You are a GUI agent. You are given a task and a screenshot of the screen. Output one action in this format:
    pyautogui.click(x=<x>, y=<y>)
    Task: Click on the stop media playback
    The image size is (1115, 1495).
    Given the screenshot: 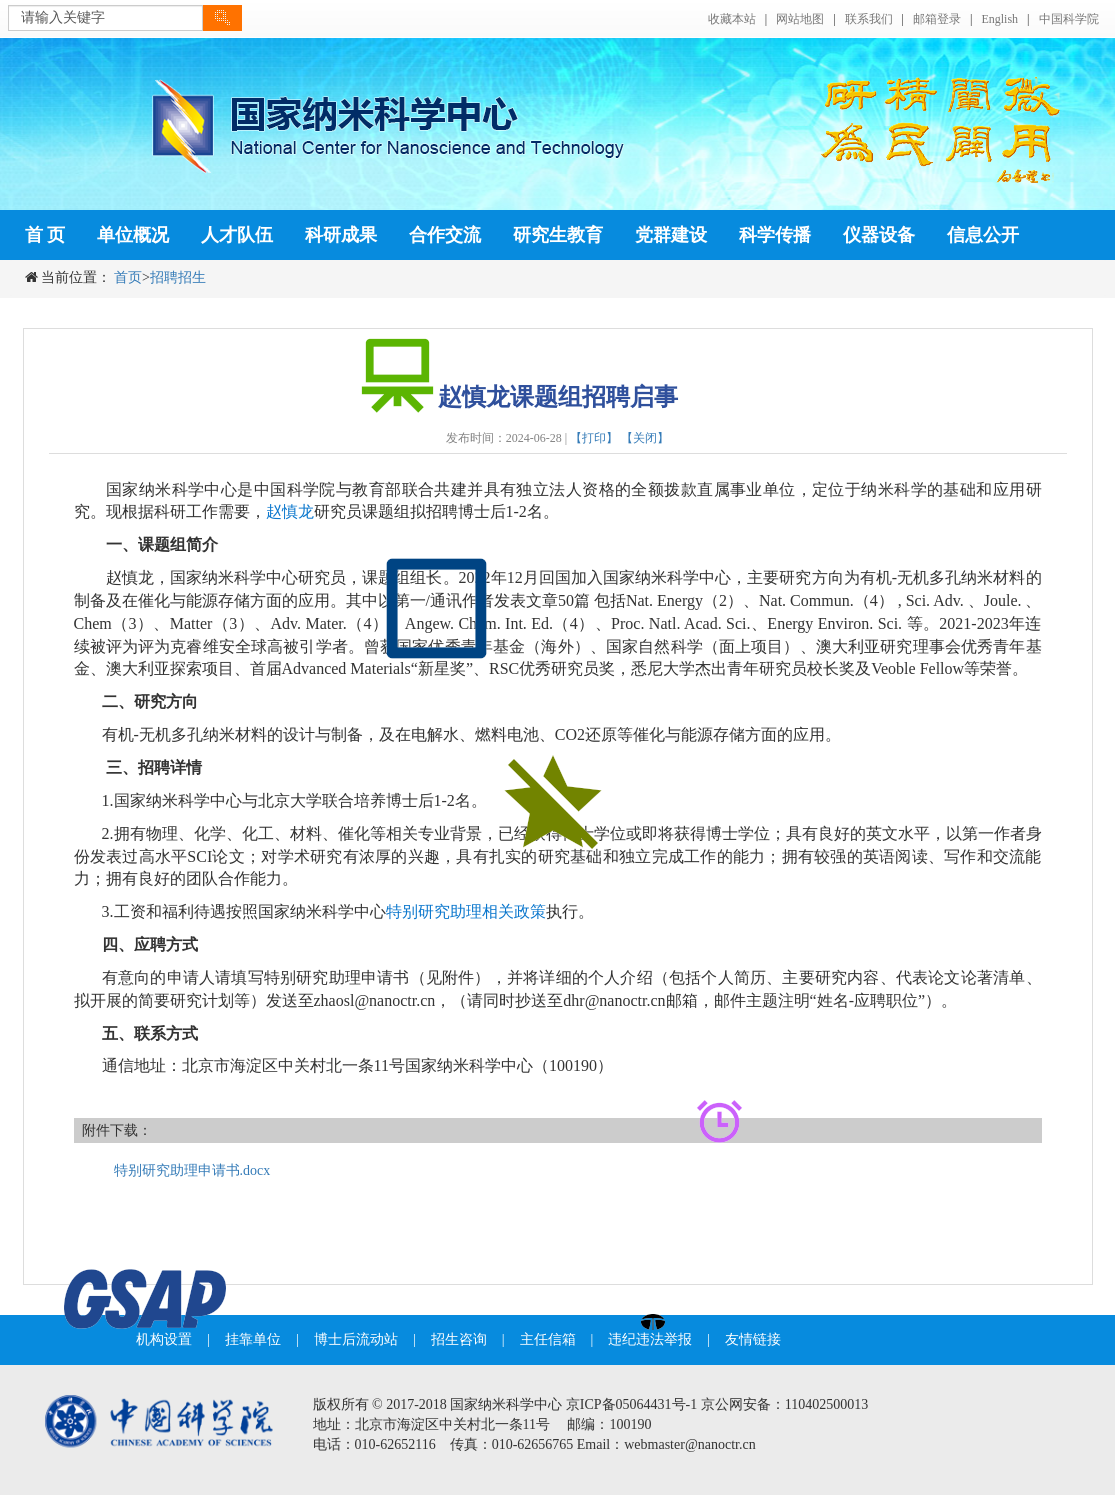 What is the action you would take?
    pyautogui.click(x=436, y=608)
    